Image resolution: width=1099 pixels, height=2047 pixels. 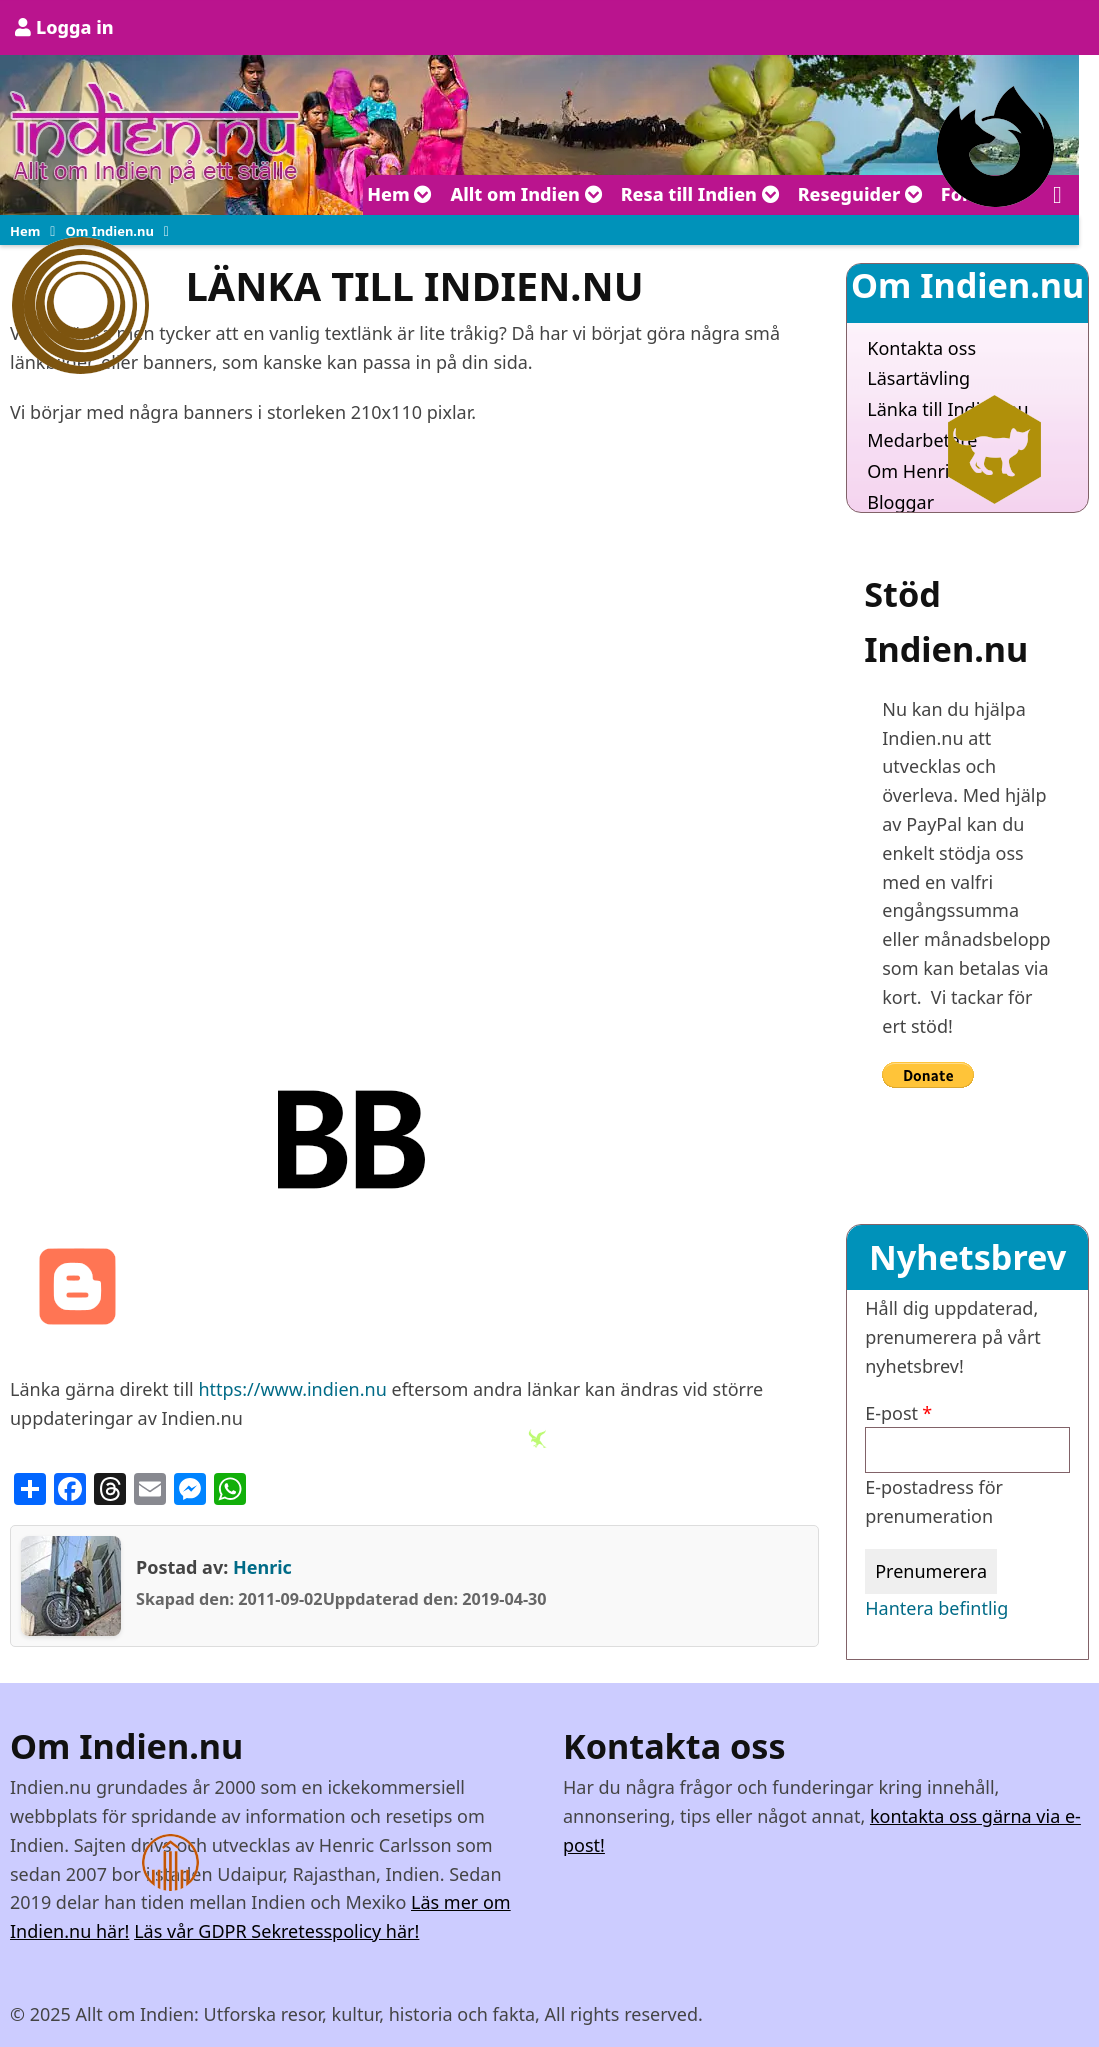 What do you see at coordinates (351, 1139) in the screenshot?
I see `open the BookBub app` at bounding box center [351, 1139].